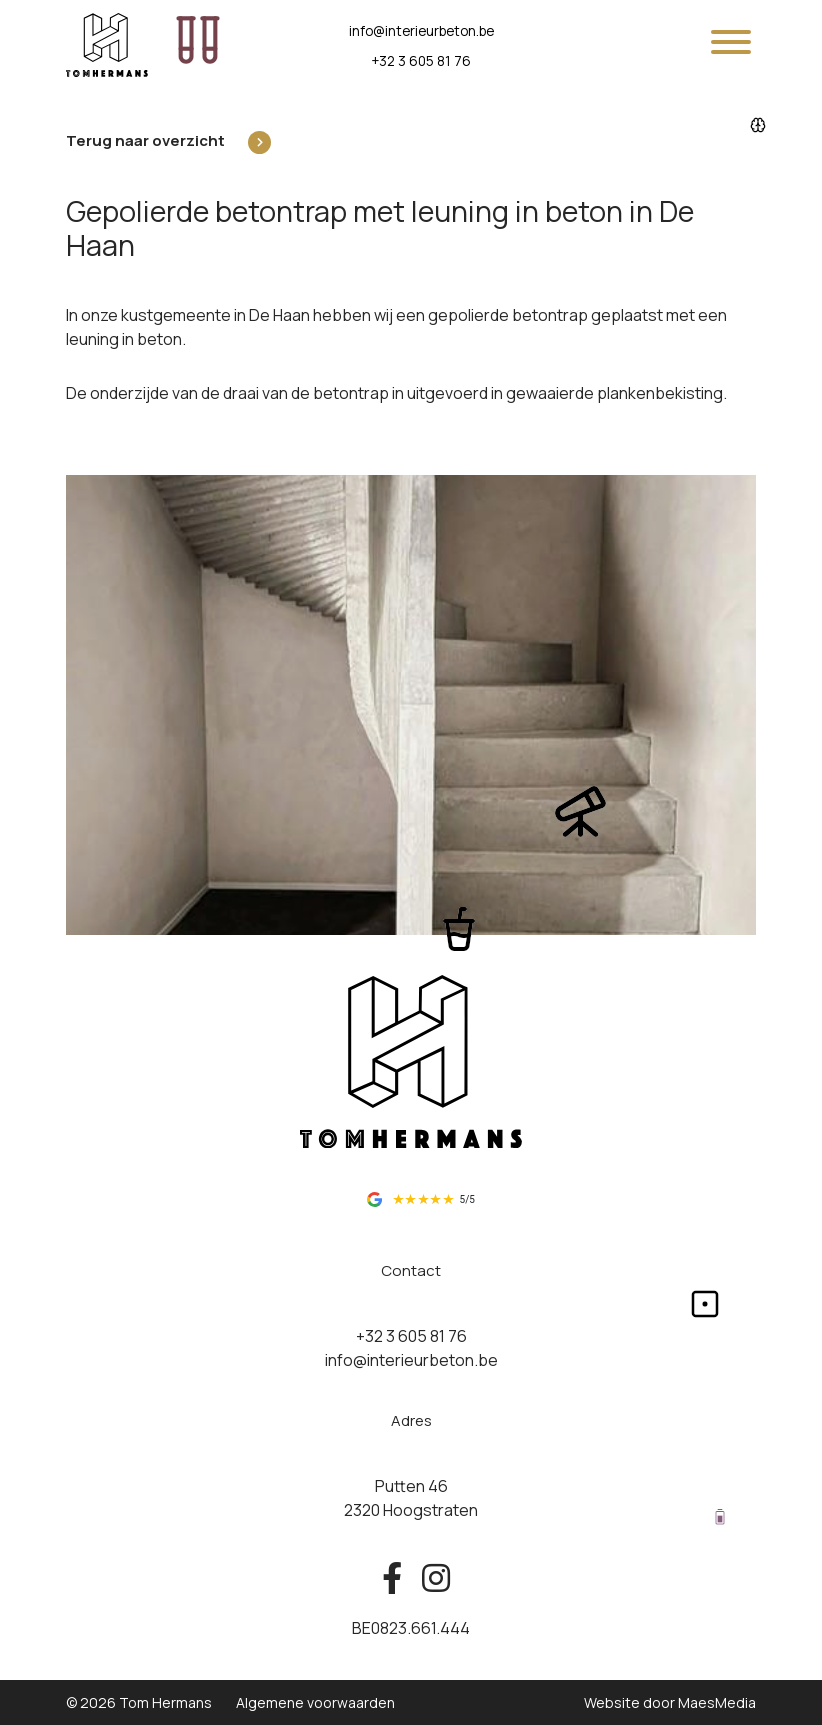 The image size is (822, 1725). What do you see at coordinates (720, 1517) in the screenshot?
I see `indicates high battery level` at bounding box center [720, 1517].